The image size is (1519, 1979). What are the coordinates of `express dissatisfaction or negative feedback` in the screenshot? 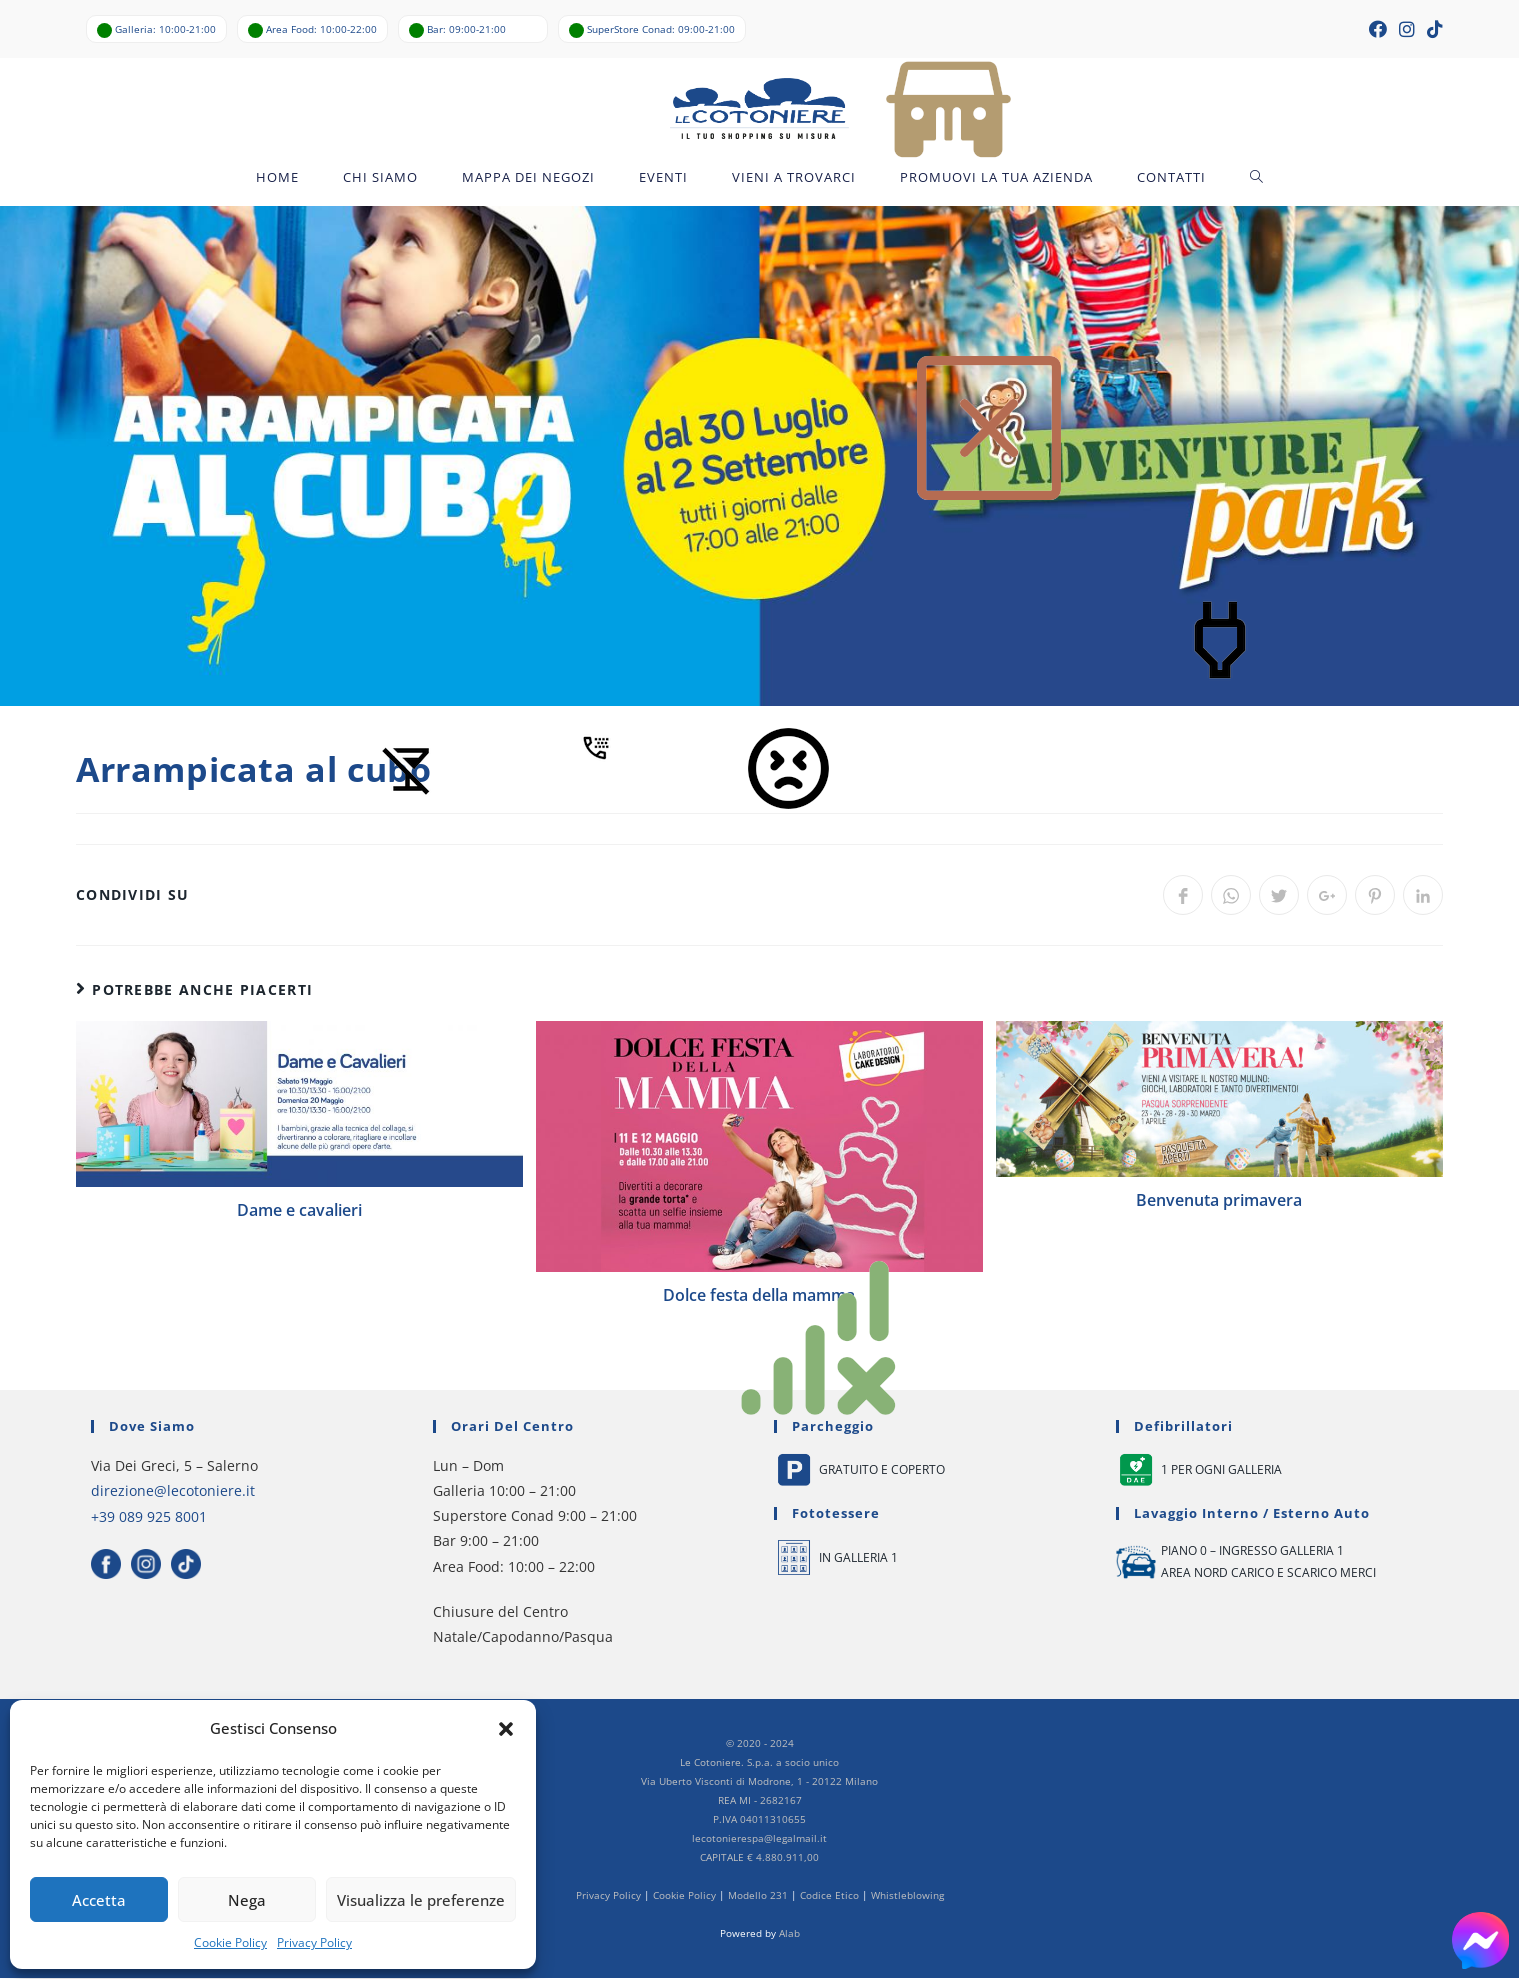 It's located at (788, 768).